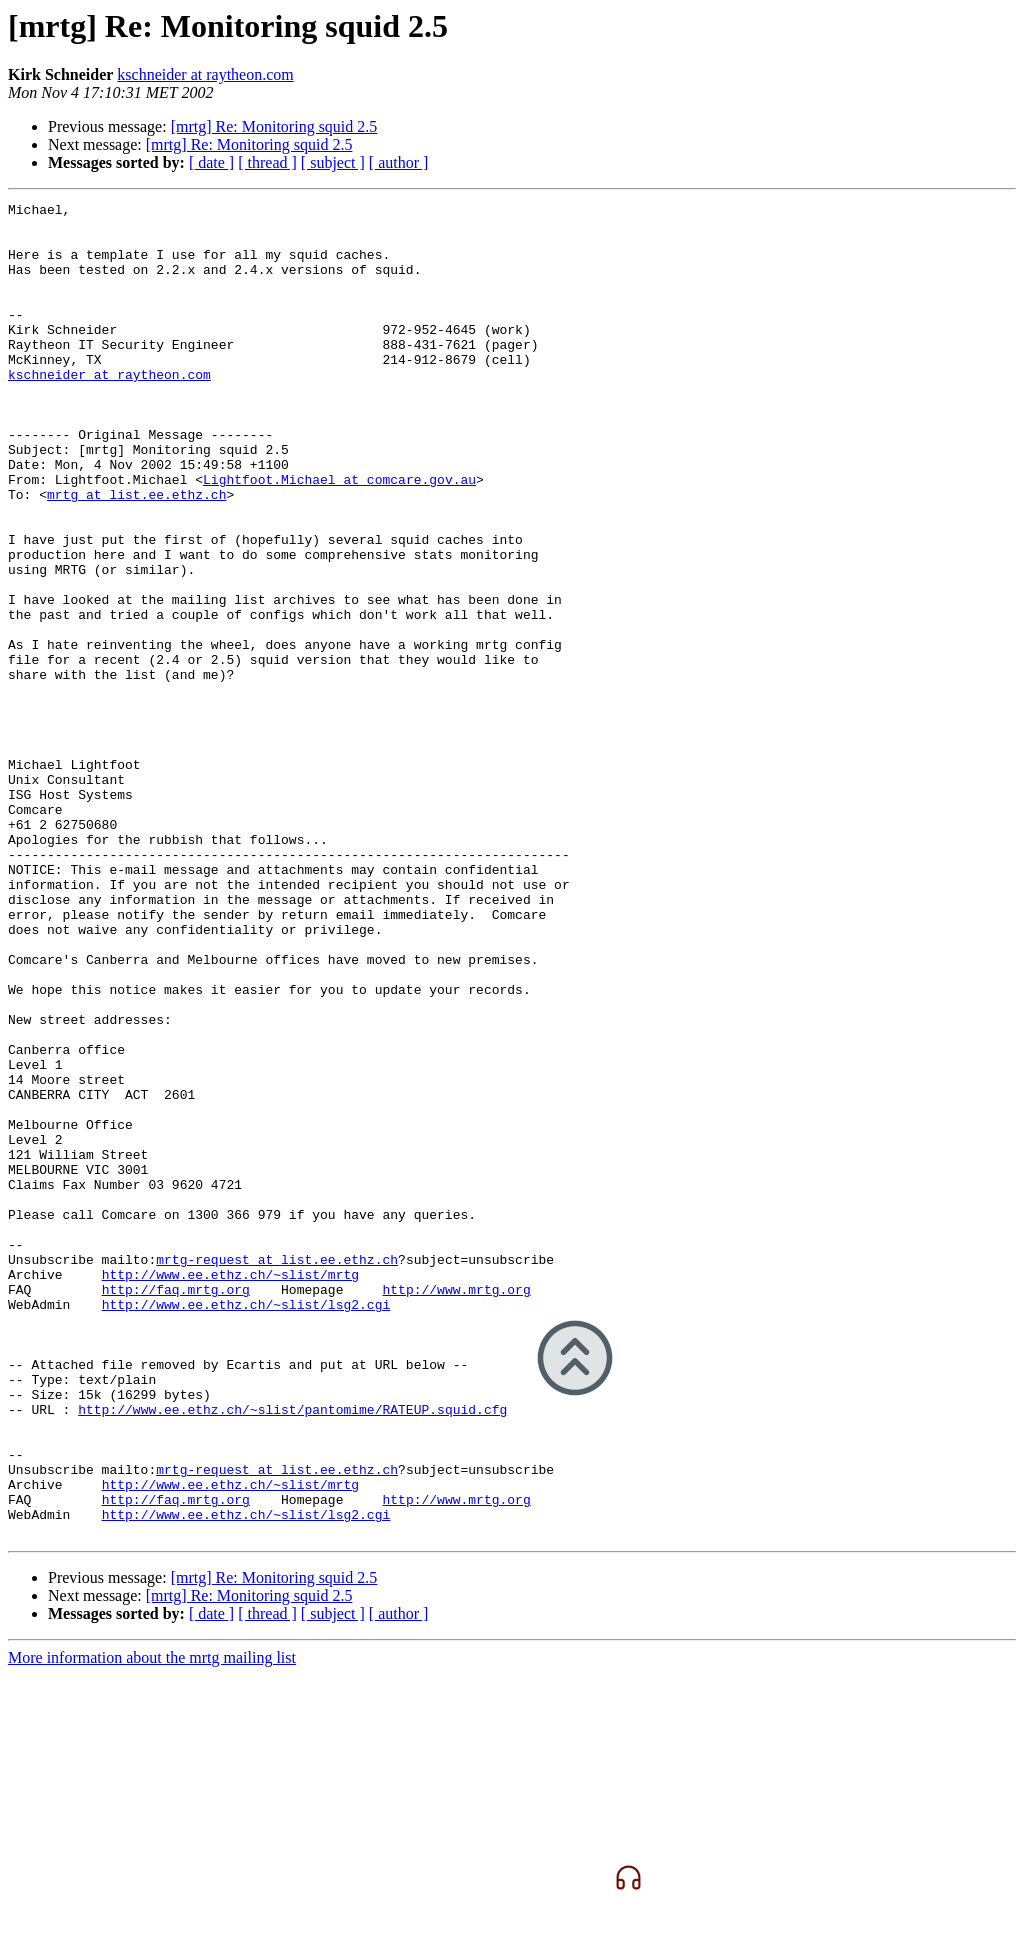  I want to click on scroll to top of page, so click(575, 1358).